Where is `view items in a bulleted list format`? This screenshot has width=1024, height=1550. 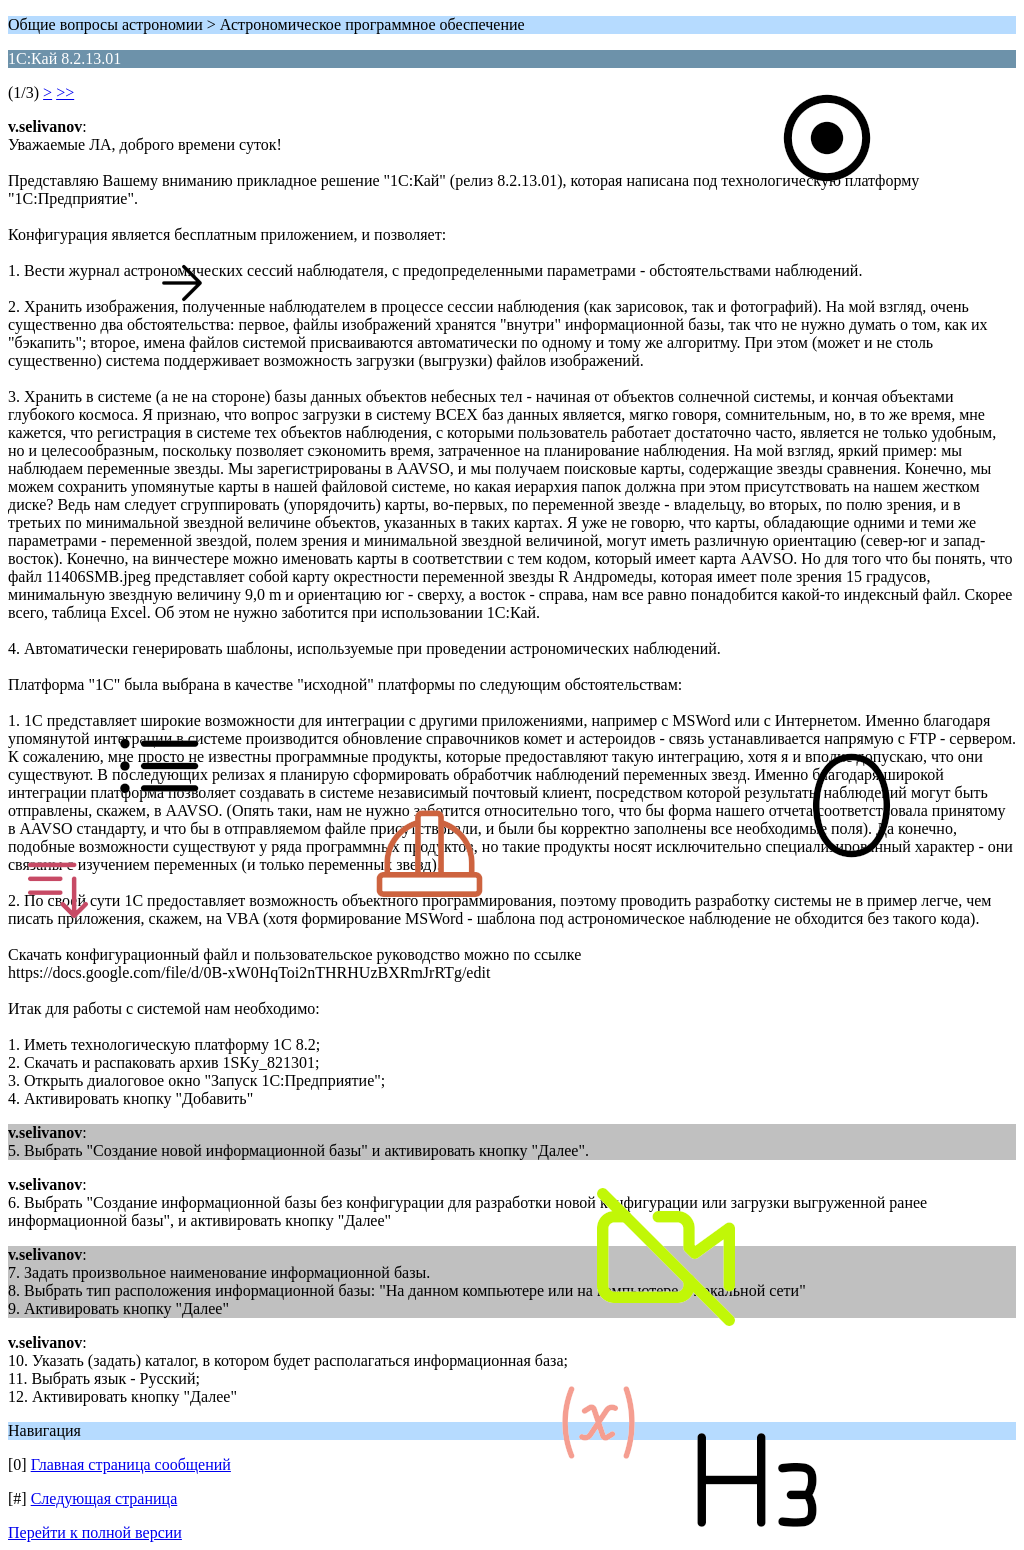 view items in a bulleted list format is located at coordinates (160, 766).